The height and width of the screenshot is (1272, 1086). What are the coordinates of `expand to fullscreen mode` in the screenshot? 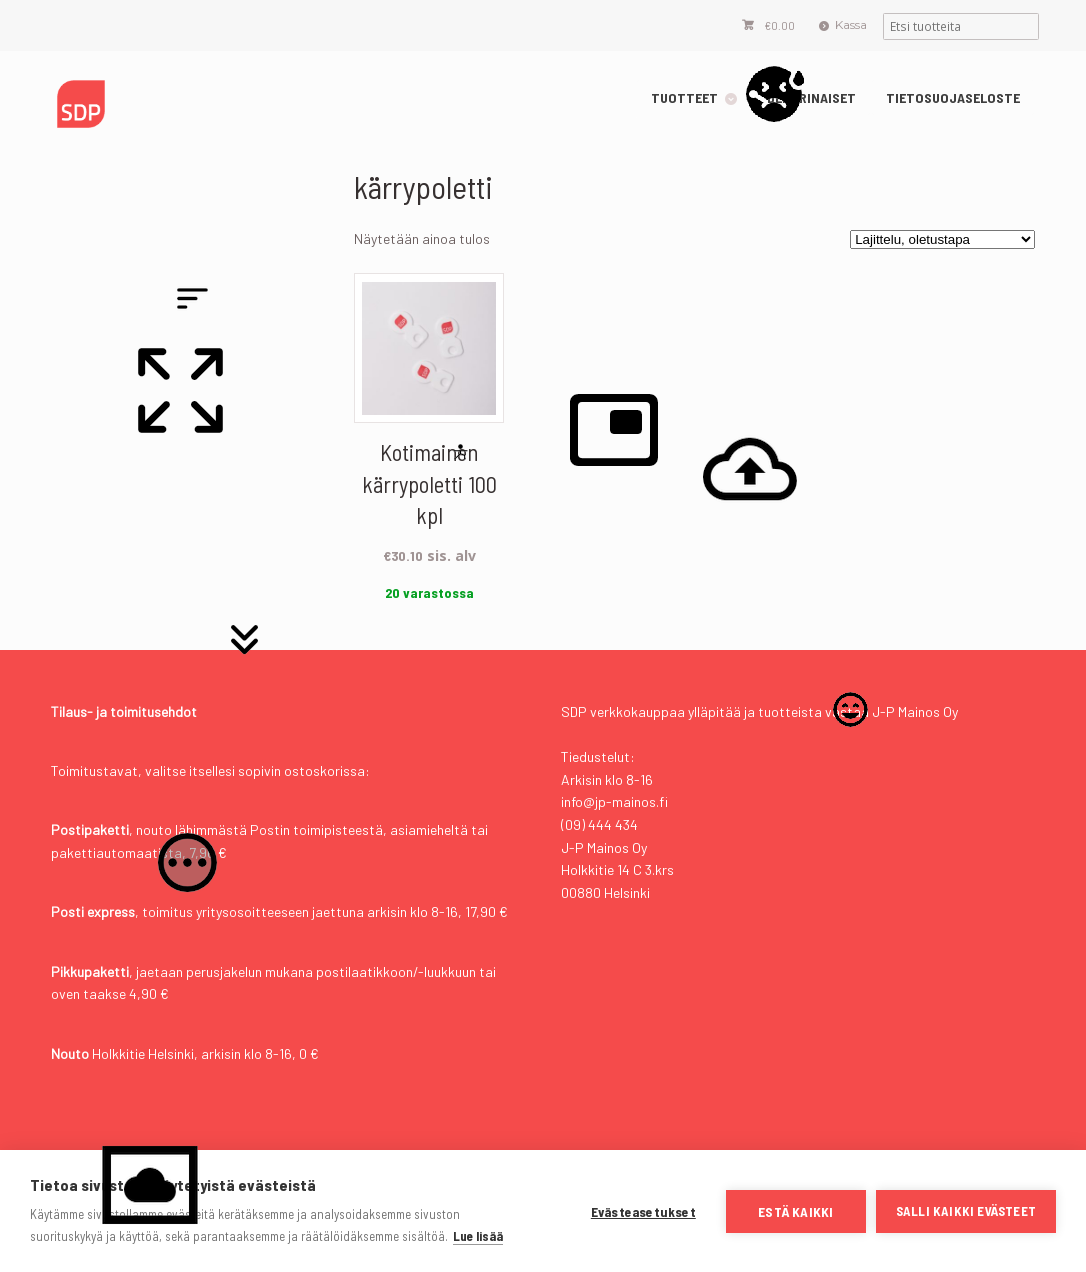 It's located at (180, 390).